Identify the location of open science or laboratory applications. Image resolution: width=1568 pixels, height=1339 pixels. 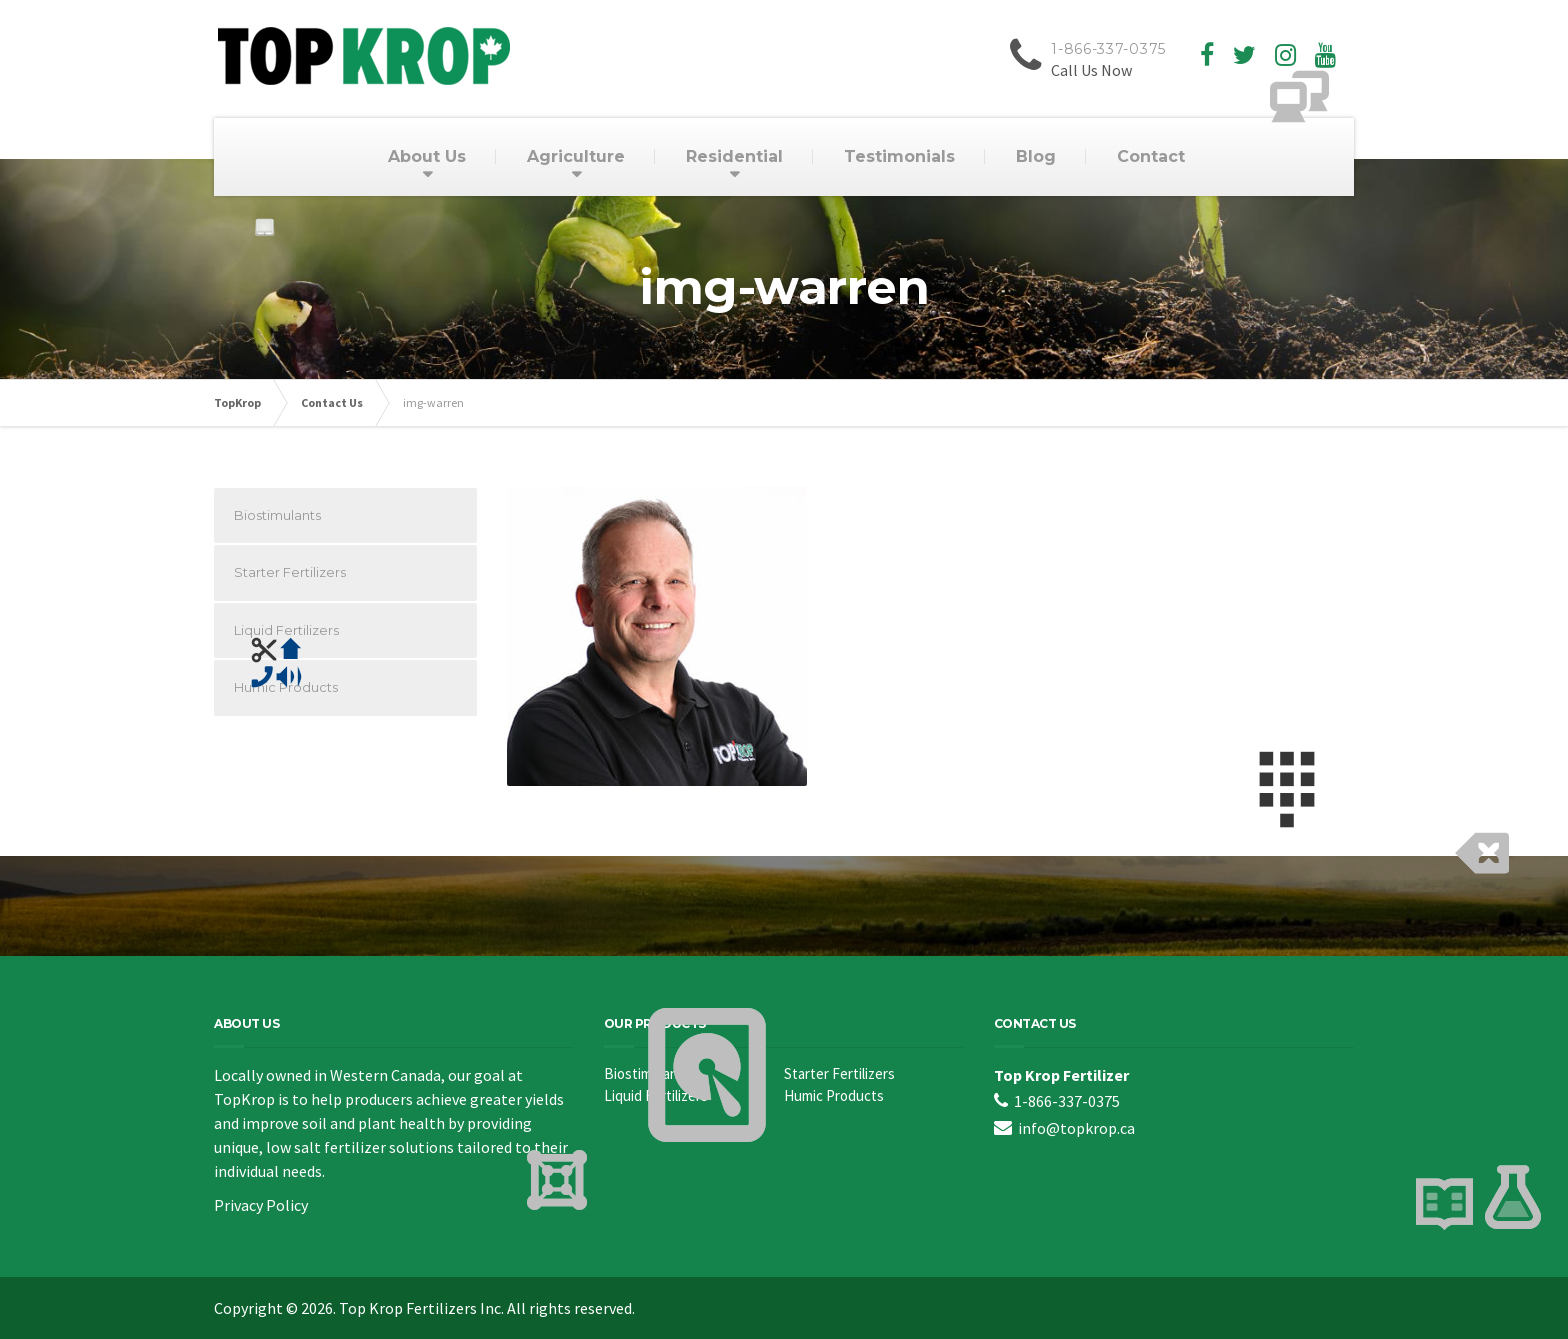
(1513, 1197).